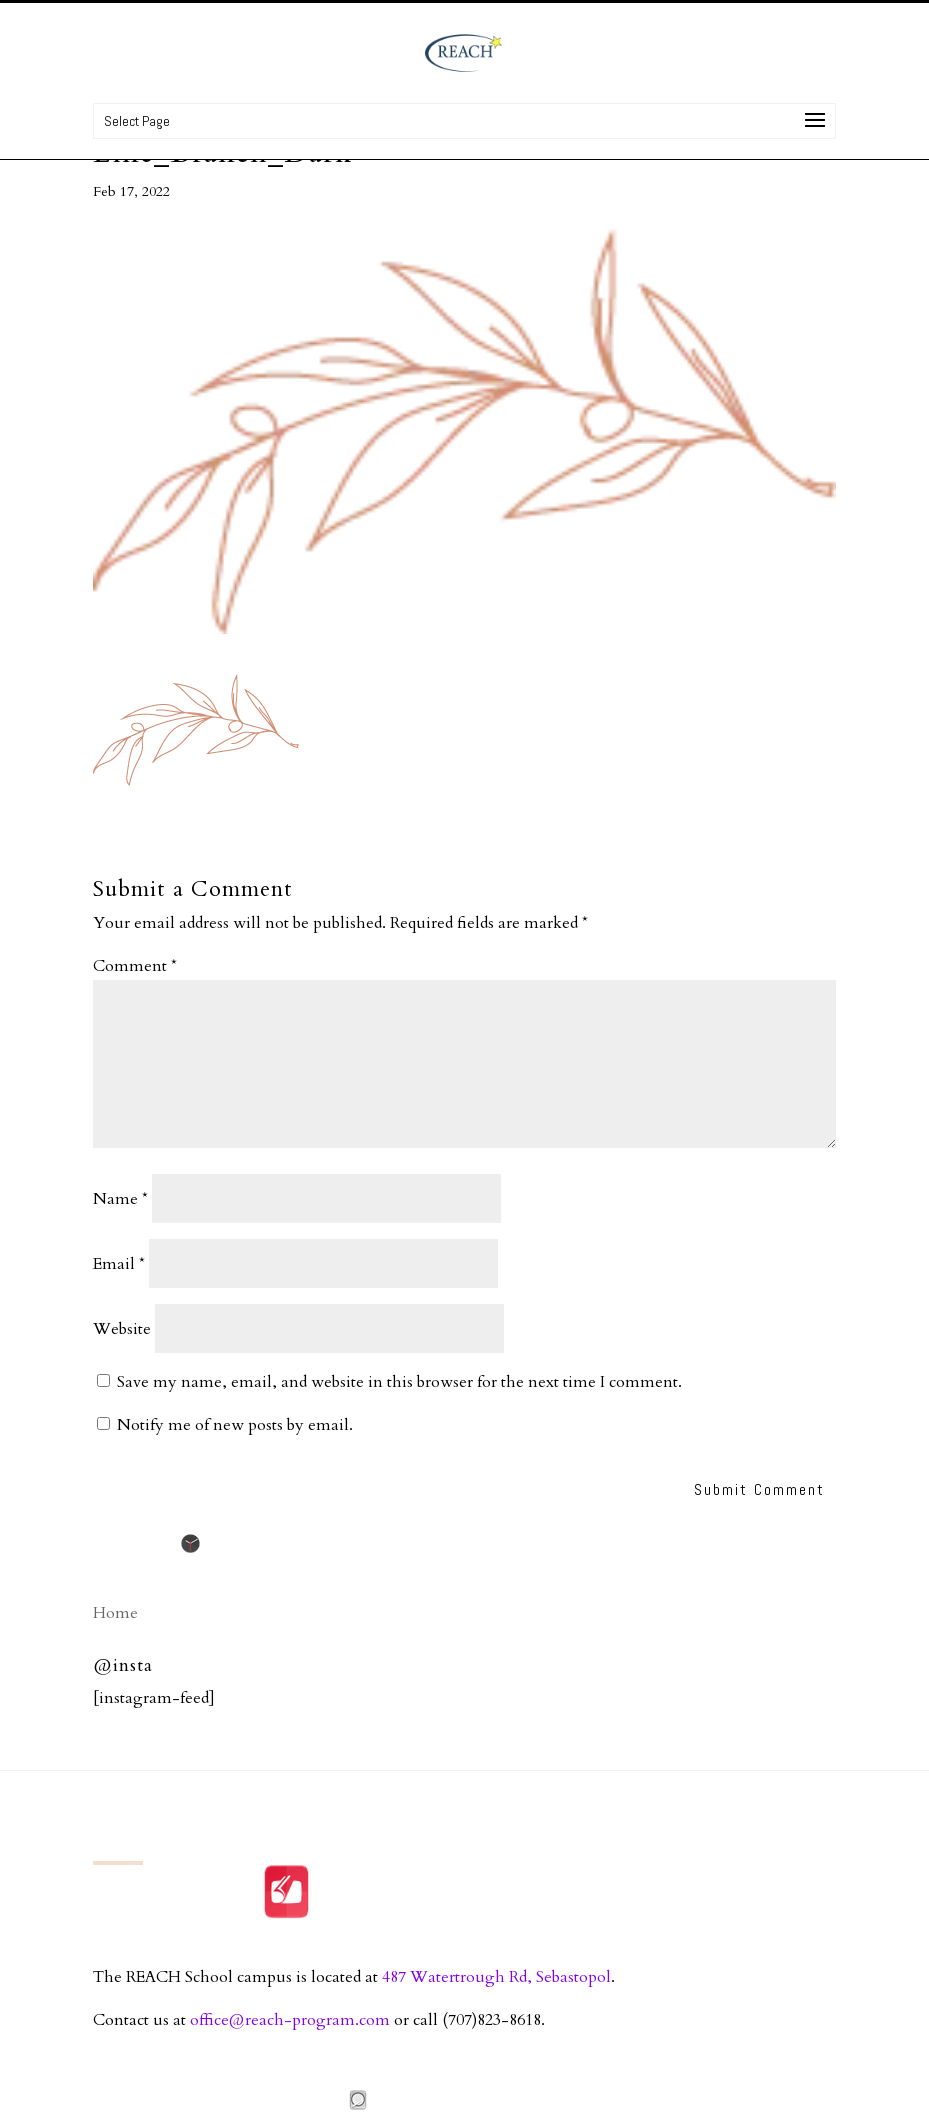  What do you see at coordinates (358, 2100) in the screenshot?
I see `open disk utility application` at bounding box center [358, 2100].